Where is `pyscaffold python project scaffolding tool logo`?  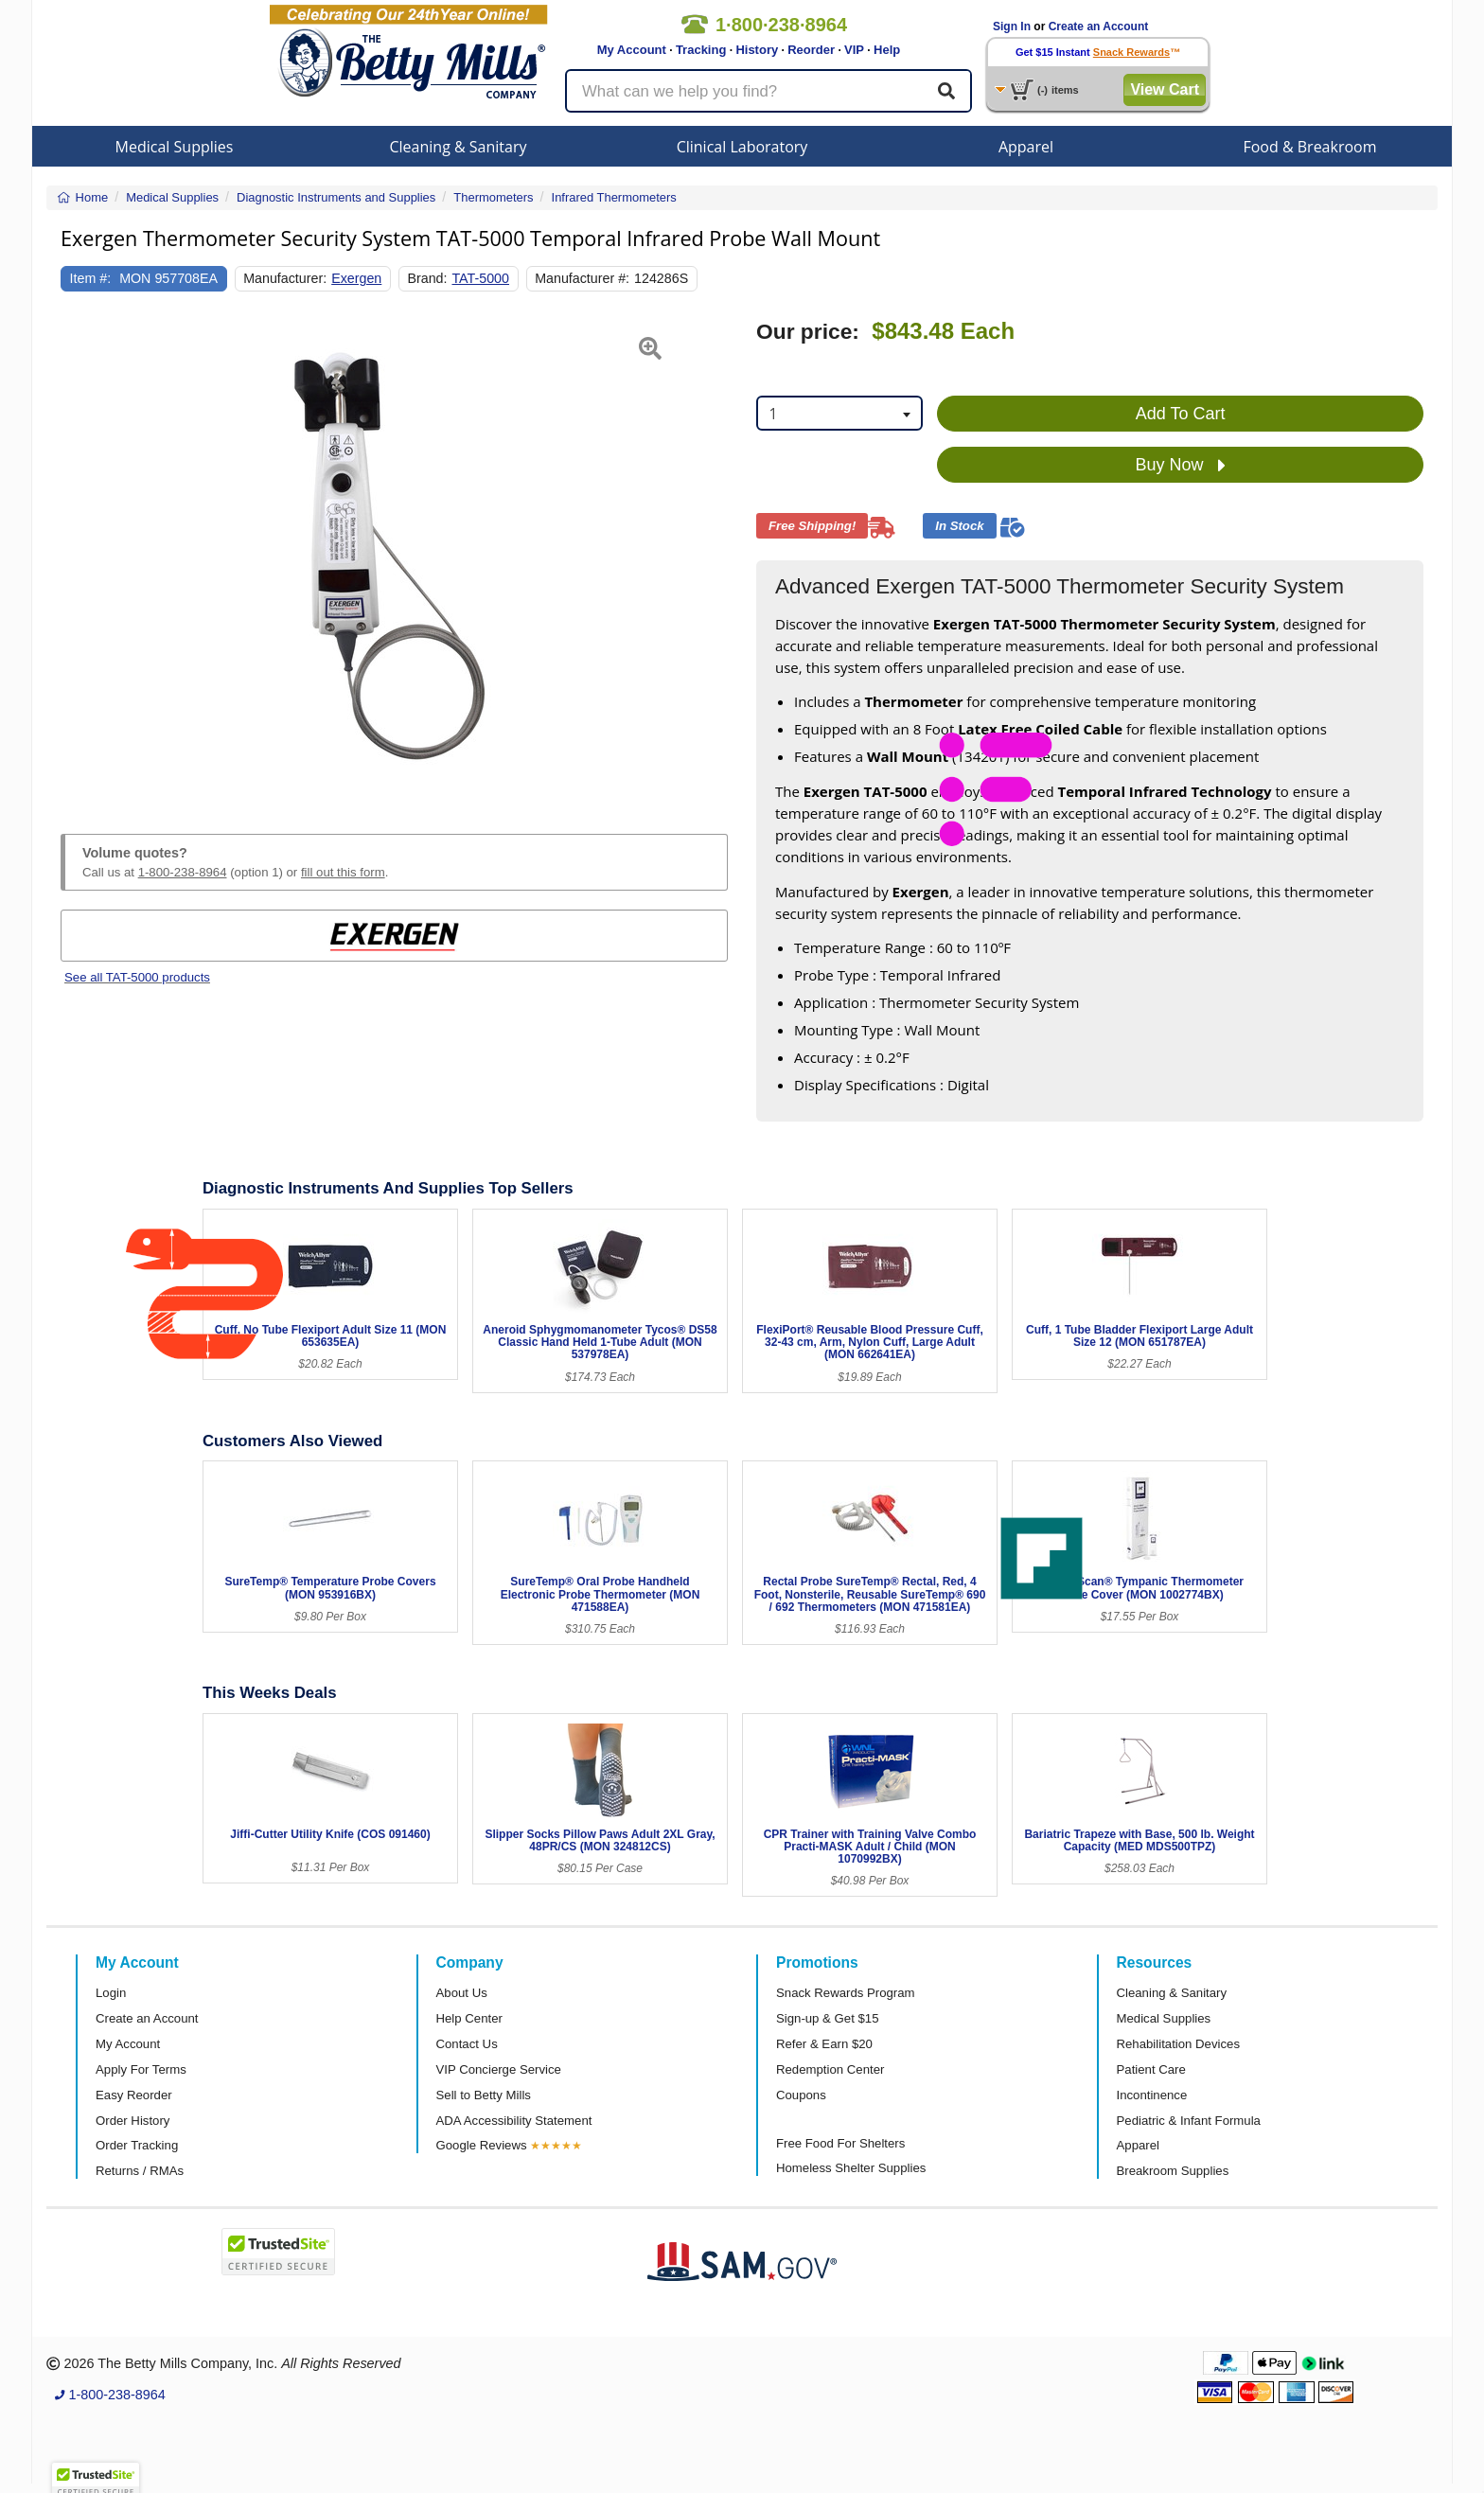 pyscaffold python project scaffolding tool logo is located at coordinates (204, 1294).